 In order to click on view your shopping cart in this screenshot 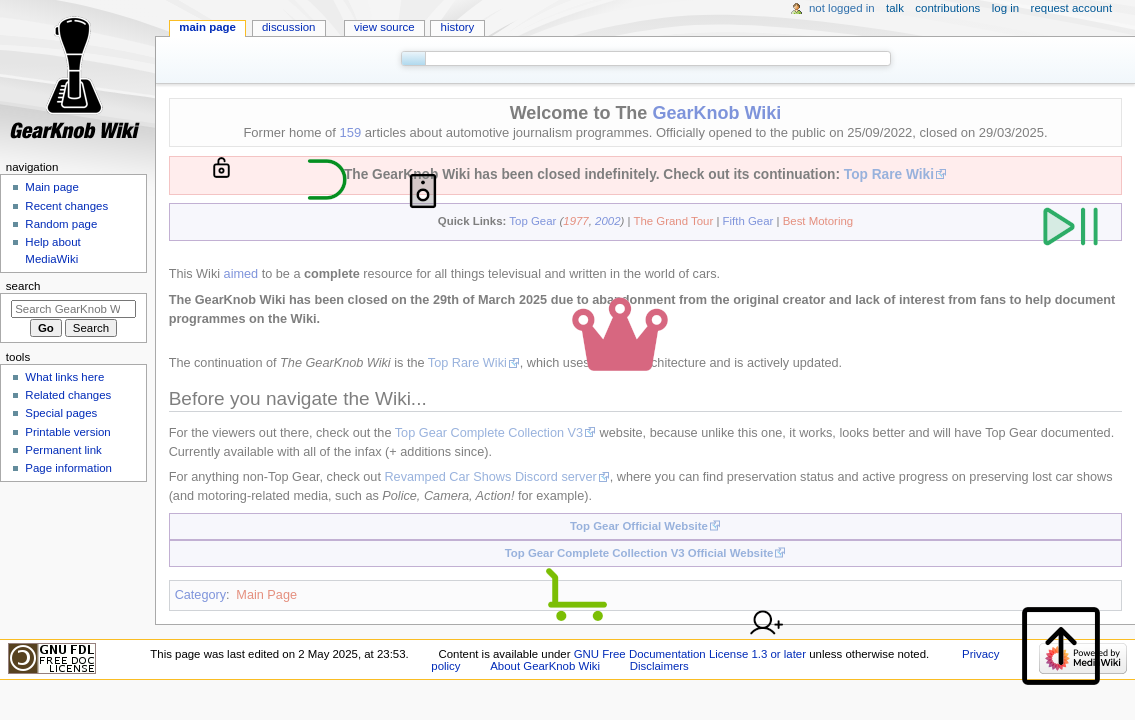, I will do `click(575, 591)`.